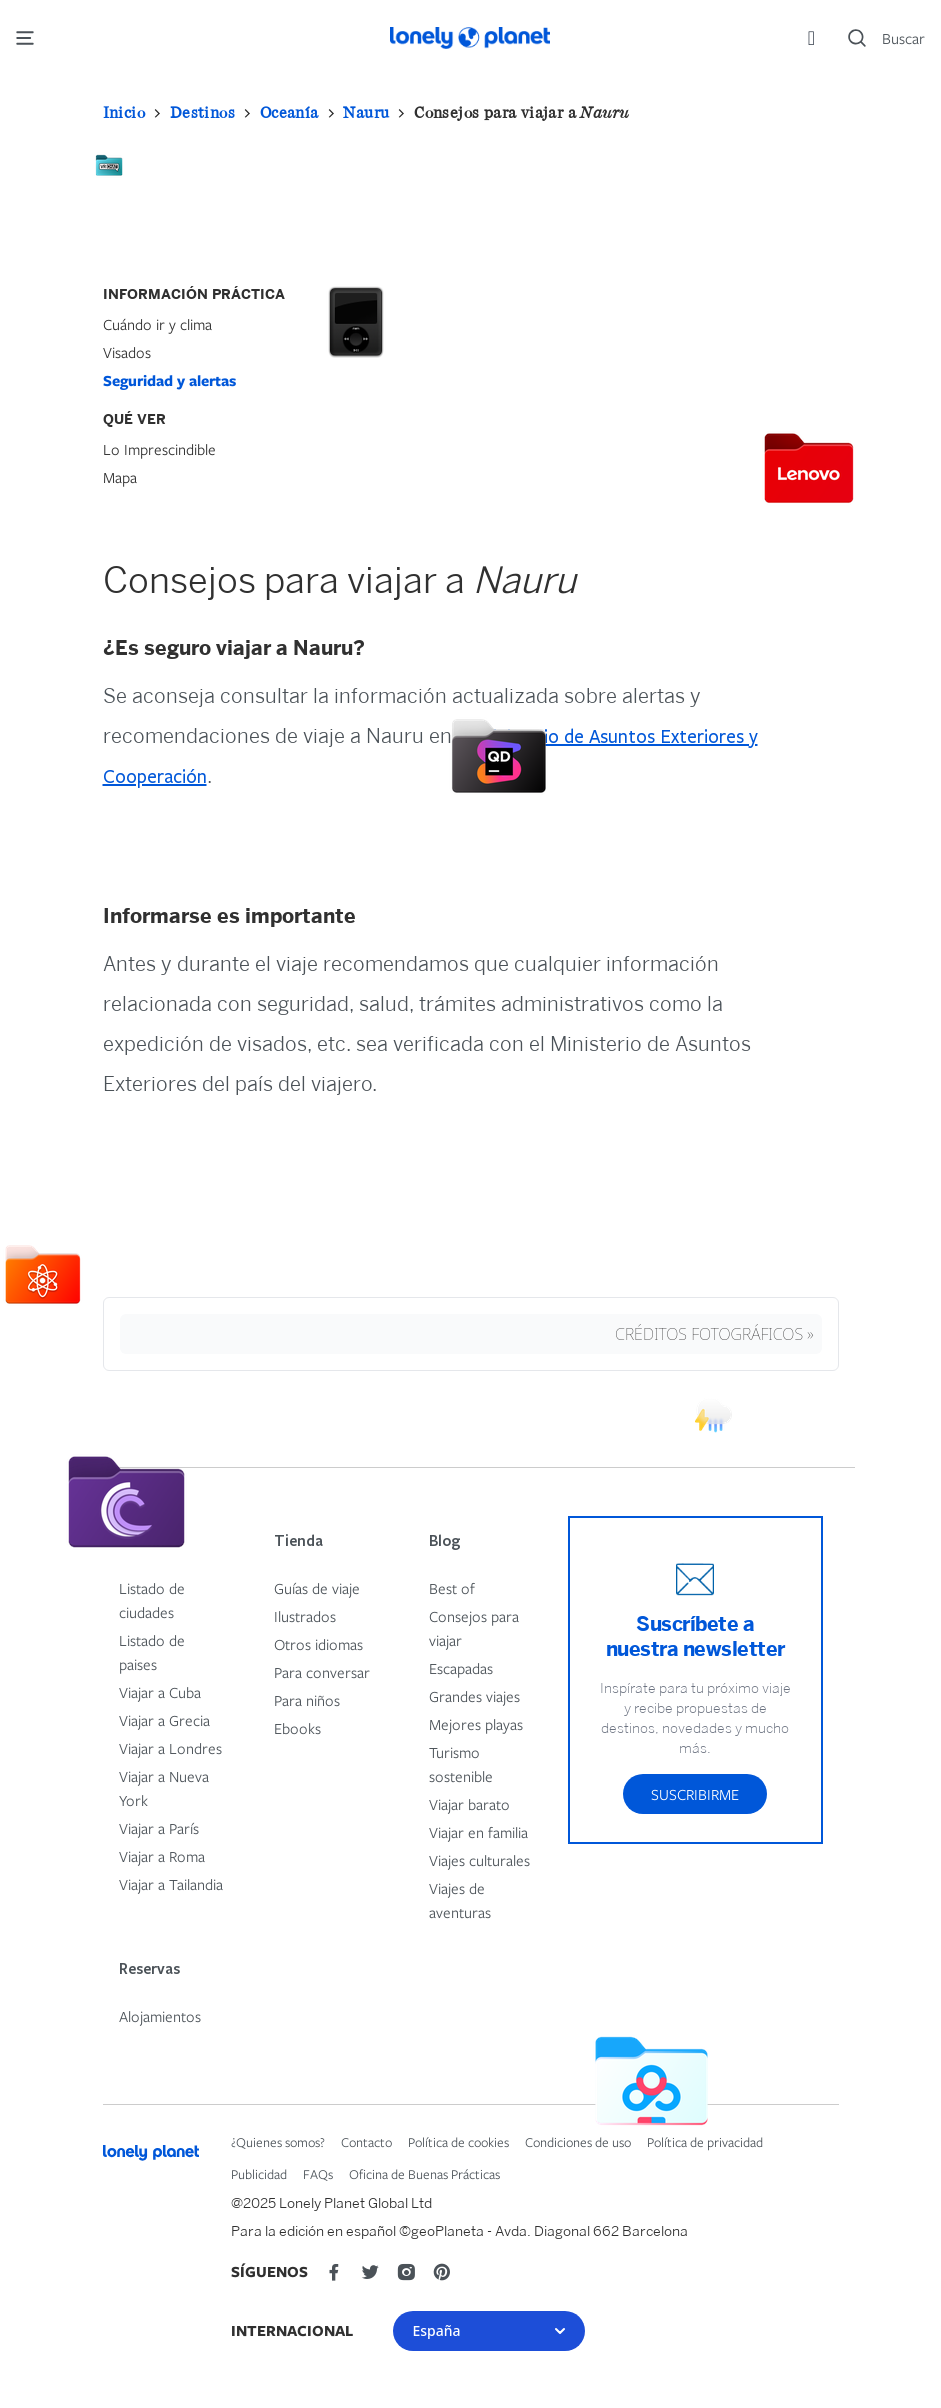  Describe the element at coordinates (808, 470) in the screenshot. I see `open folder containing Lenovo files or applications` at that location.